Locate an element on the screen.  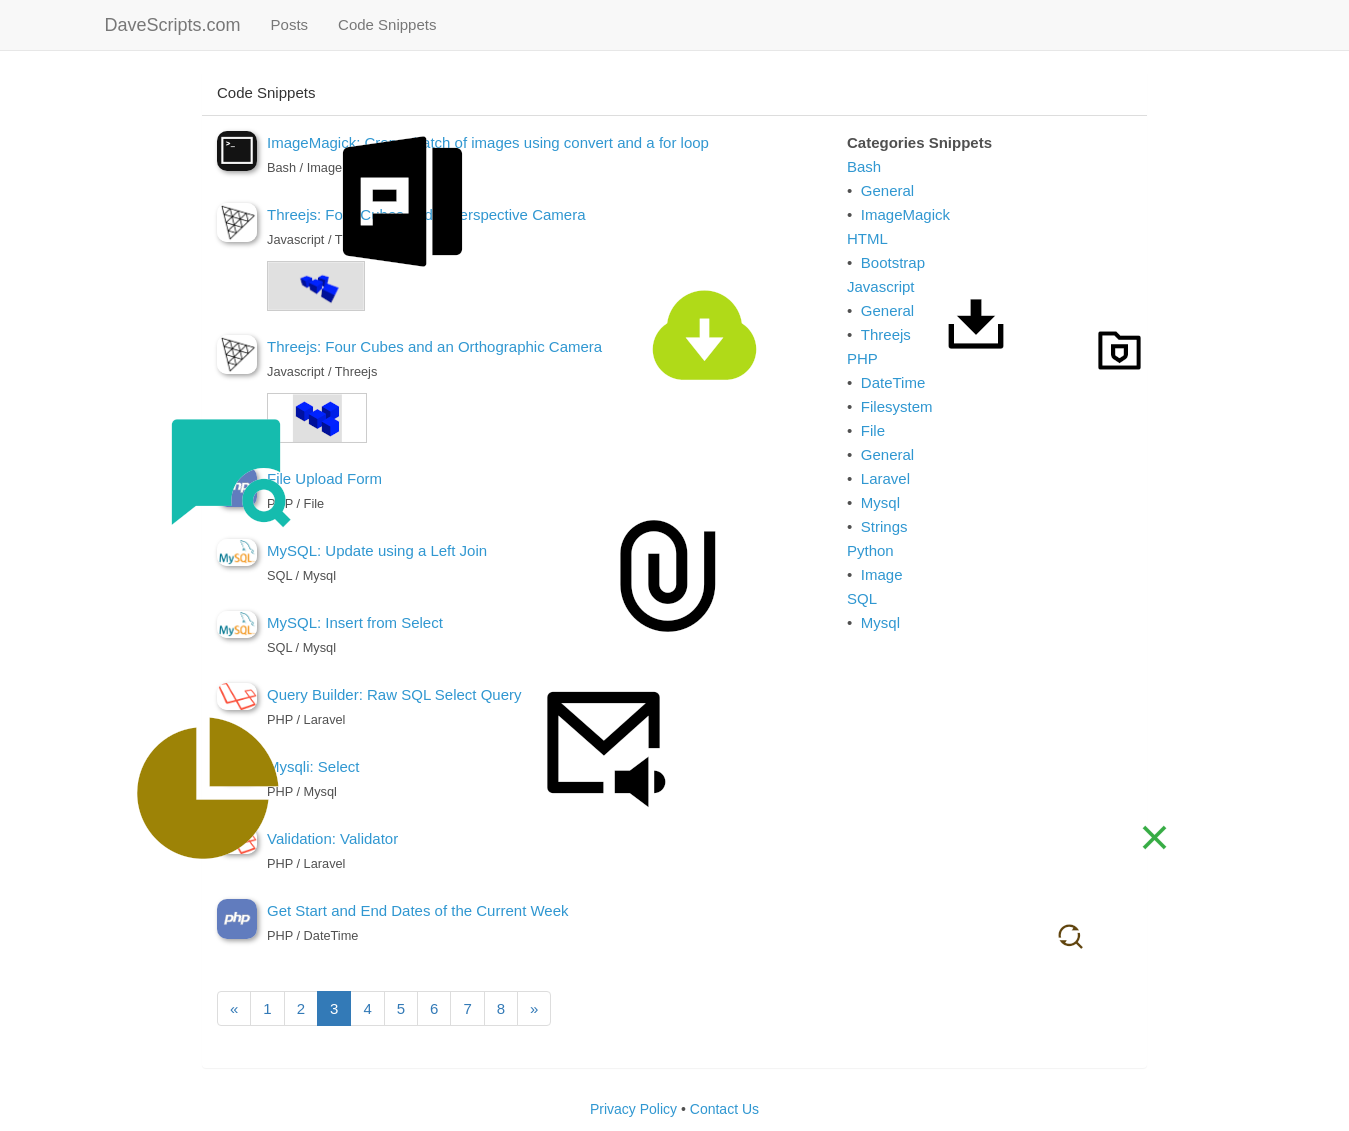
manage email notification sounds is located at coordinates (603, 742).